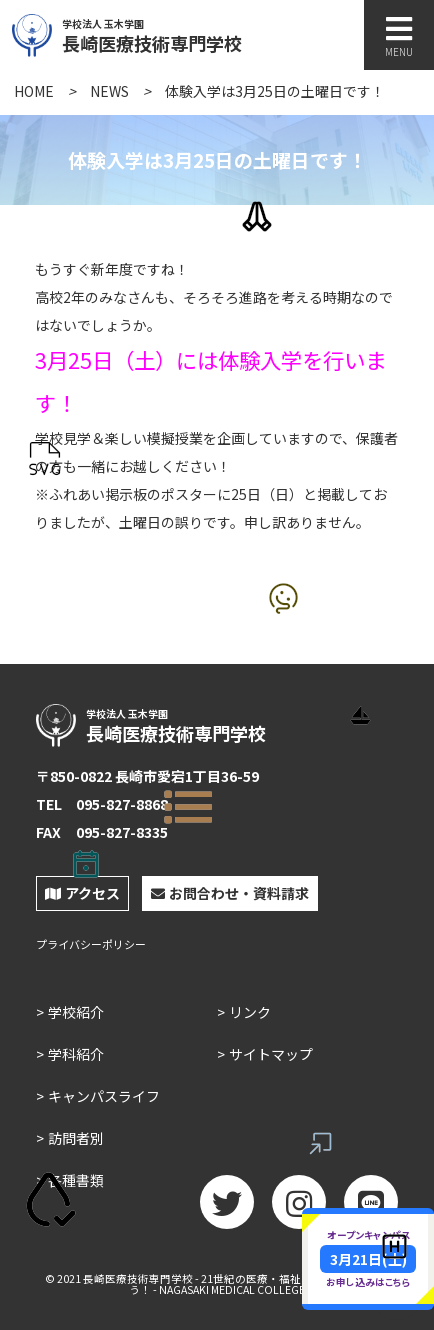 The height and width of the screenshot is (1330, 434). Describe the element at coordinates (48, 1199) in the screenshot. I see `water quality verified or safe` at that location.